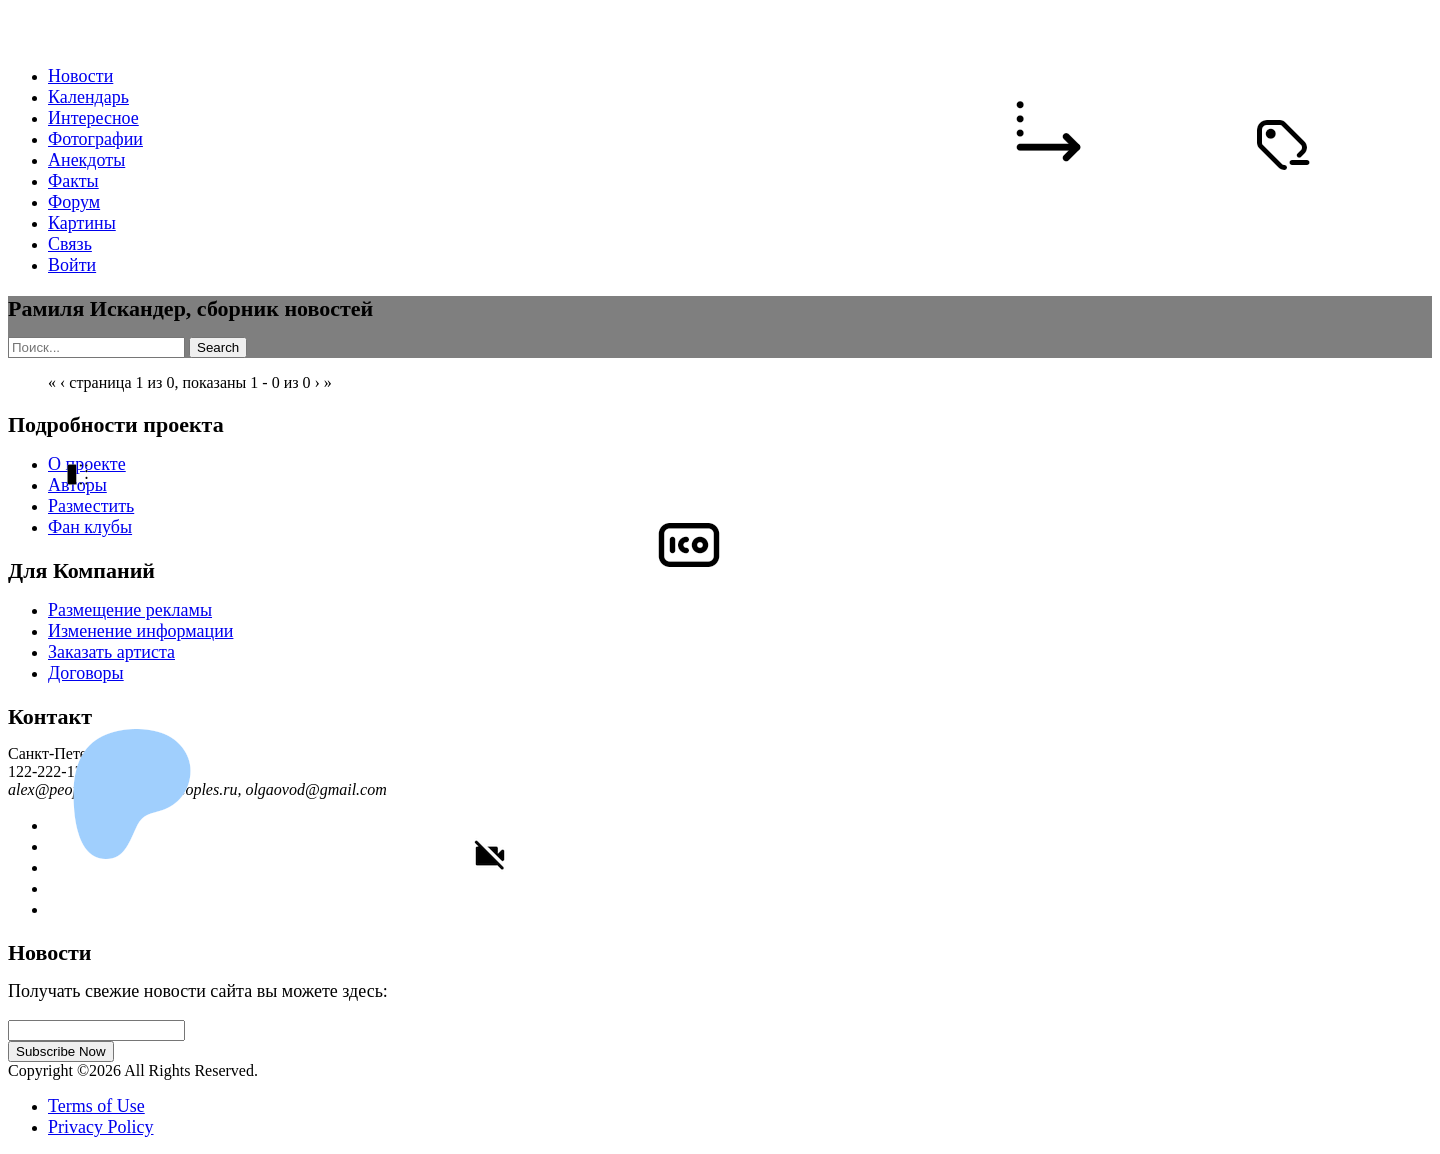 This screenshot has height=1154, width=1440. I want to click on camera is currently disabled or off, so click(490, 856).